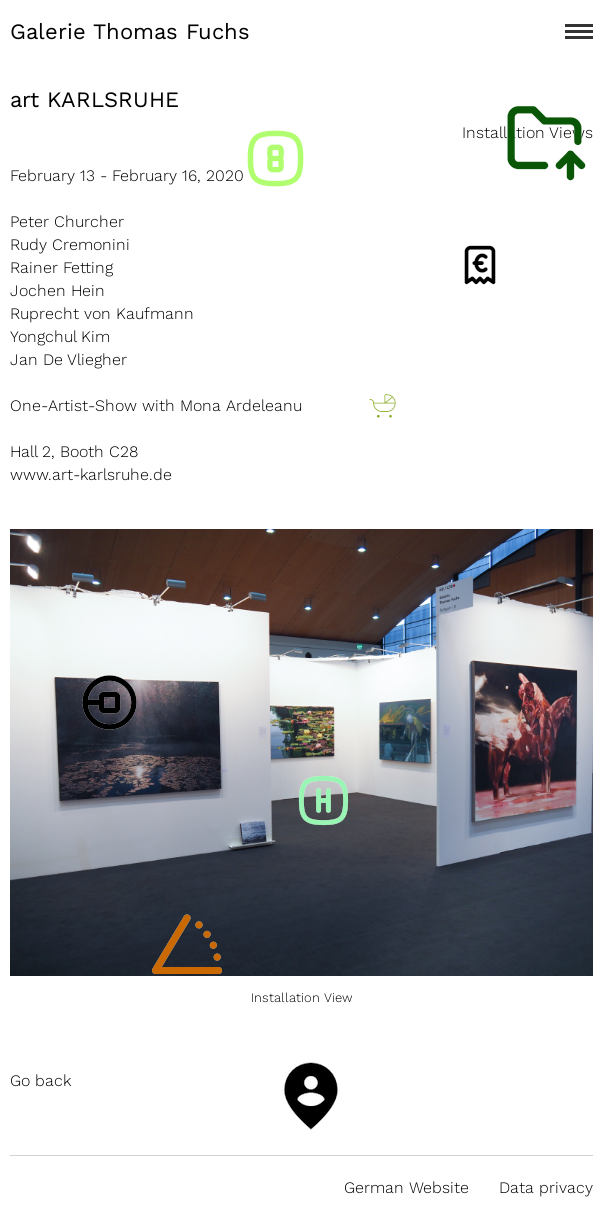 The width and height of the screenshot is (603, 1219). Describe the element at coordinates (544, 139) in the screenshot. I see `upload file to folder` at that location.